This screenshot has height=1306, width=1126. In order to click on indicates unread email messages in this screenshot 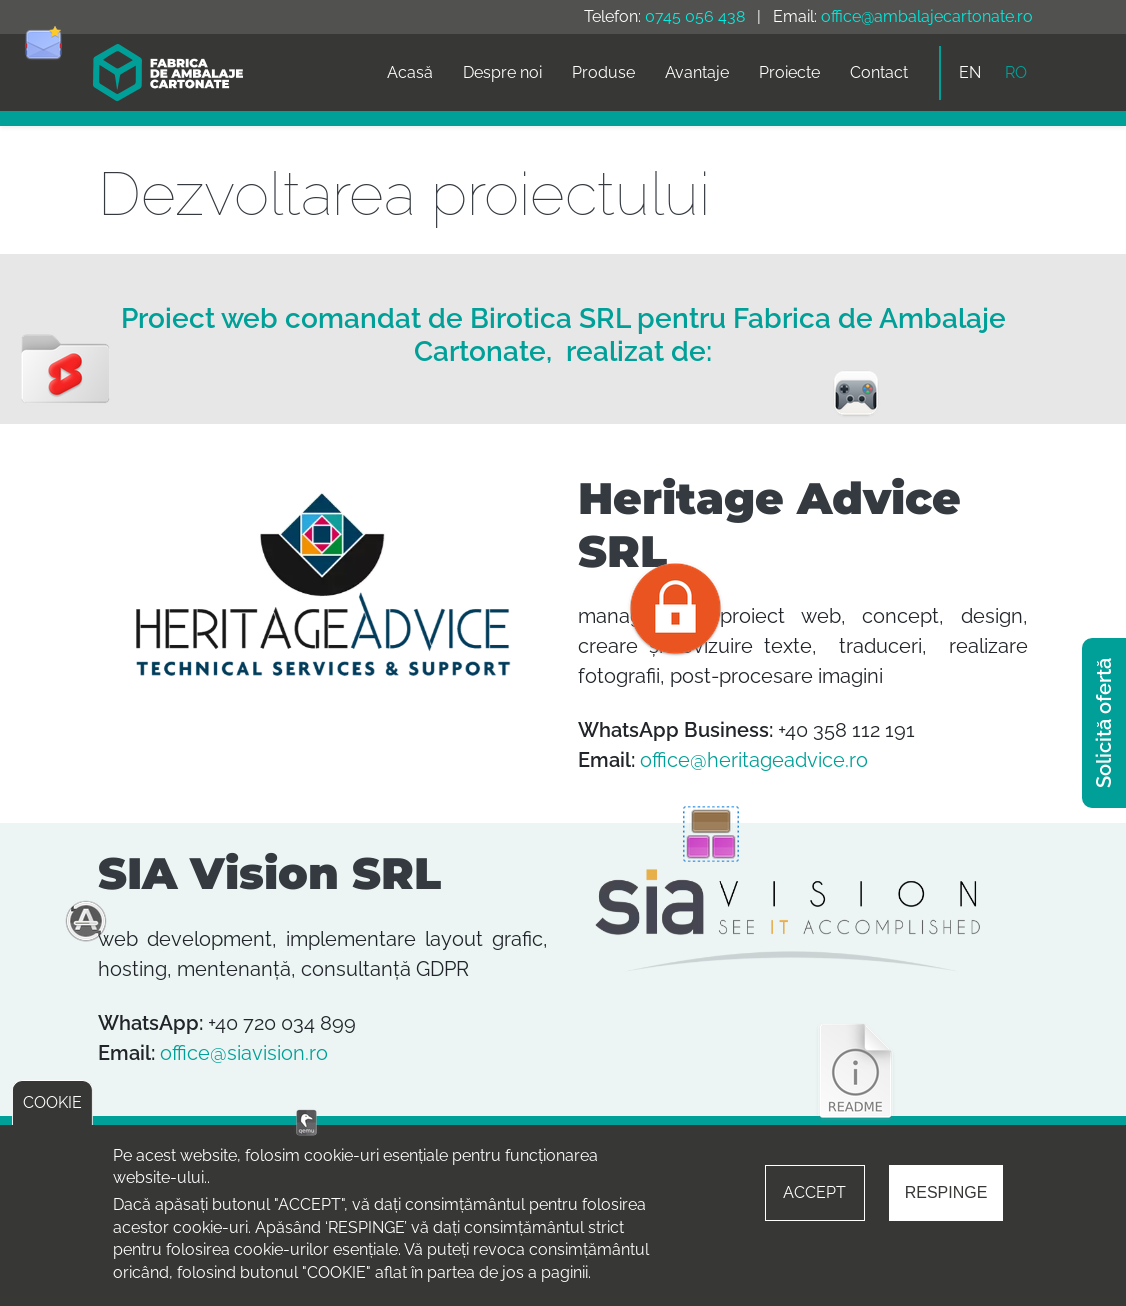, I will do `click(43, 44)`.